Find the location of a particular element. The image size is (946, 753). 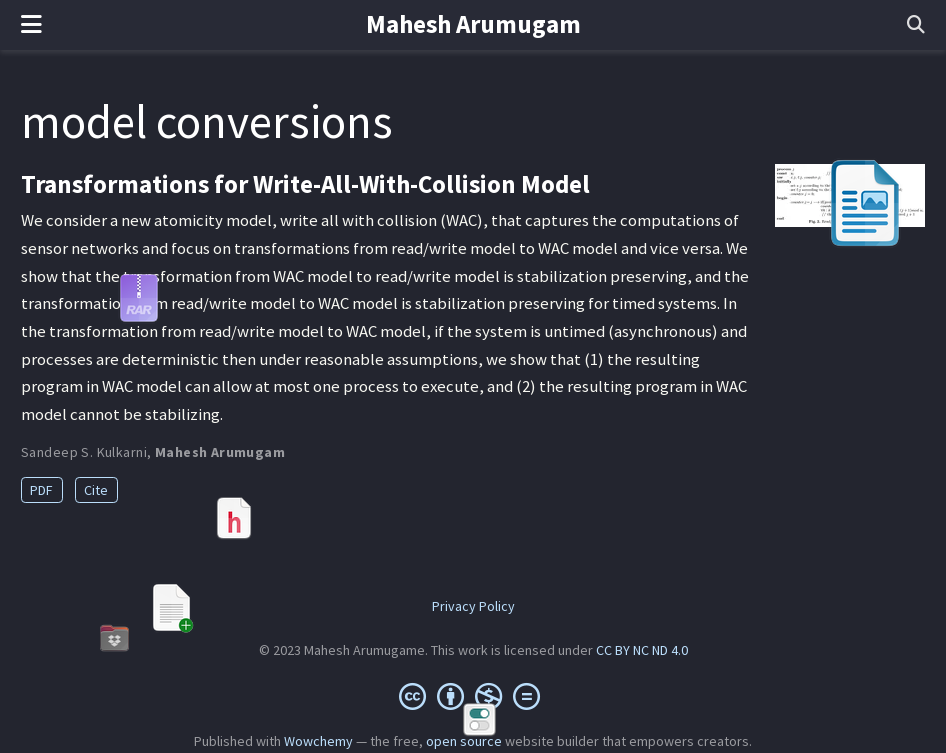

libreoffice writer document template file is located at coordinates (865, 203).